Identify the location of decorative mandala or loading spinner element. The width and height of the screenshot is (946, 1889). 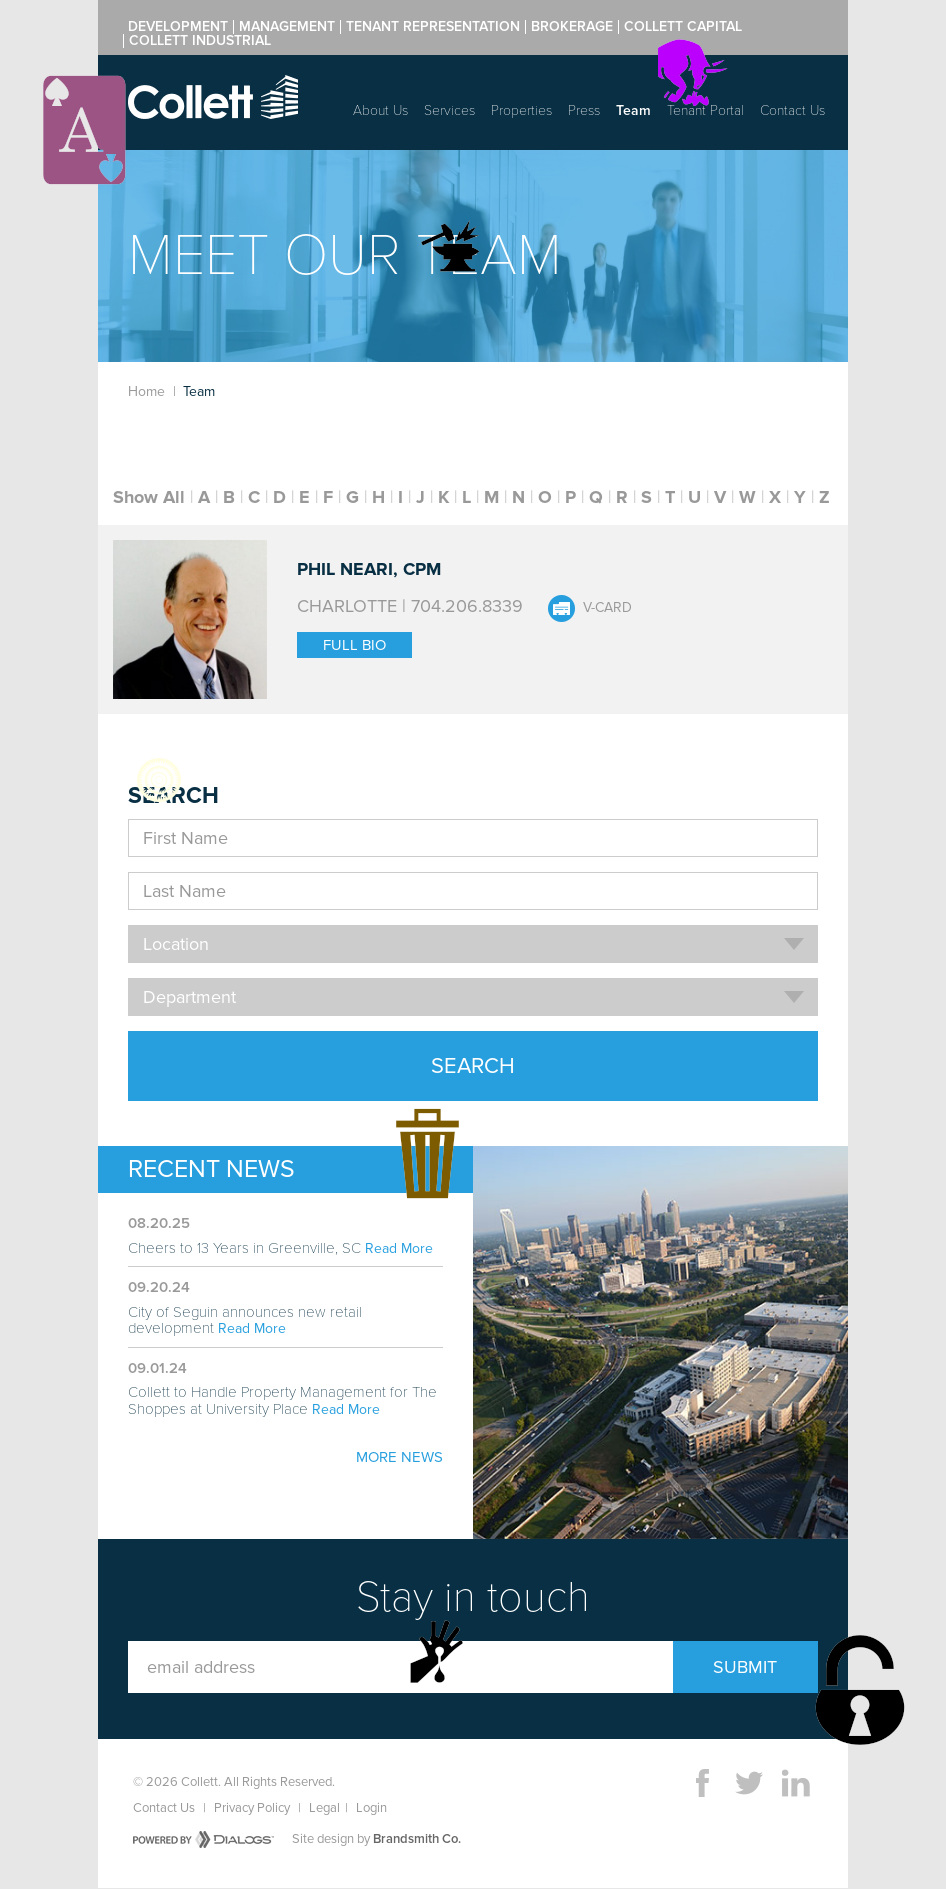
(159, 780).